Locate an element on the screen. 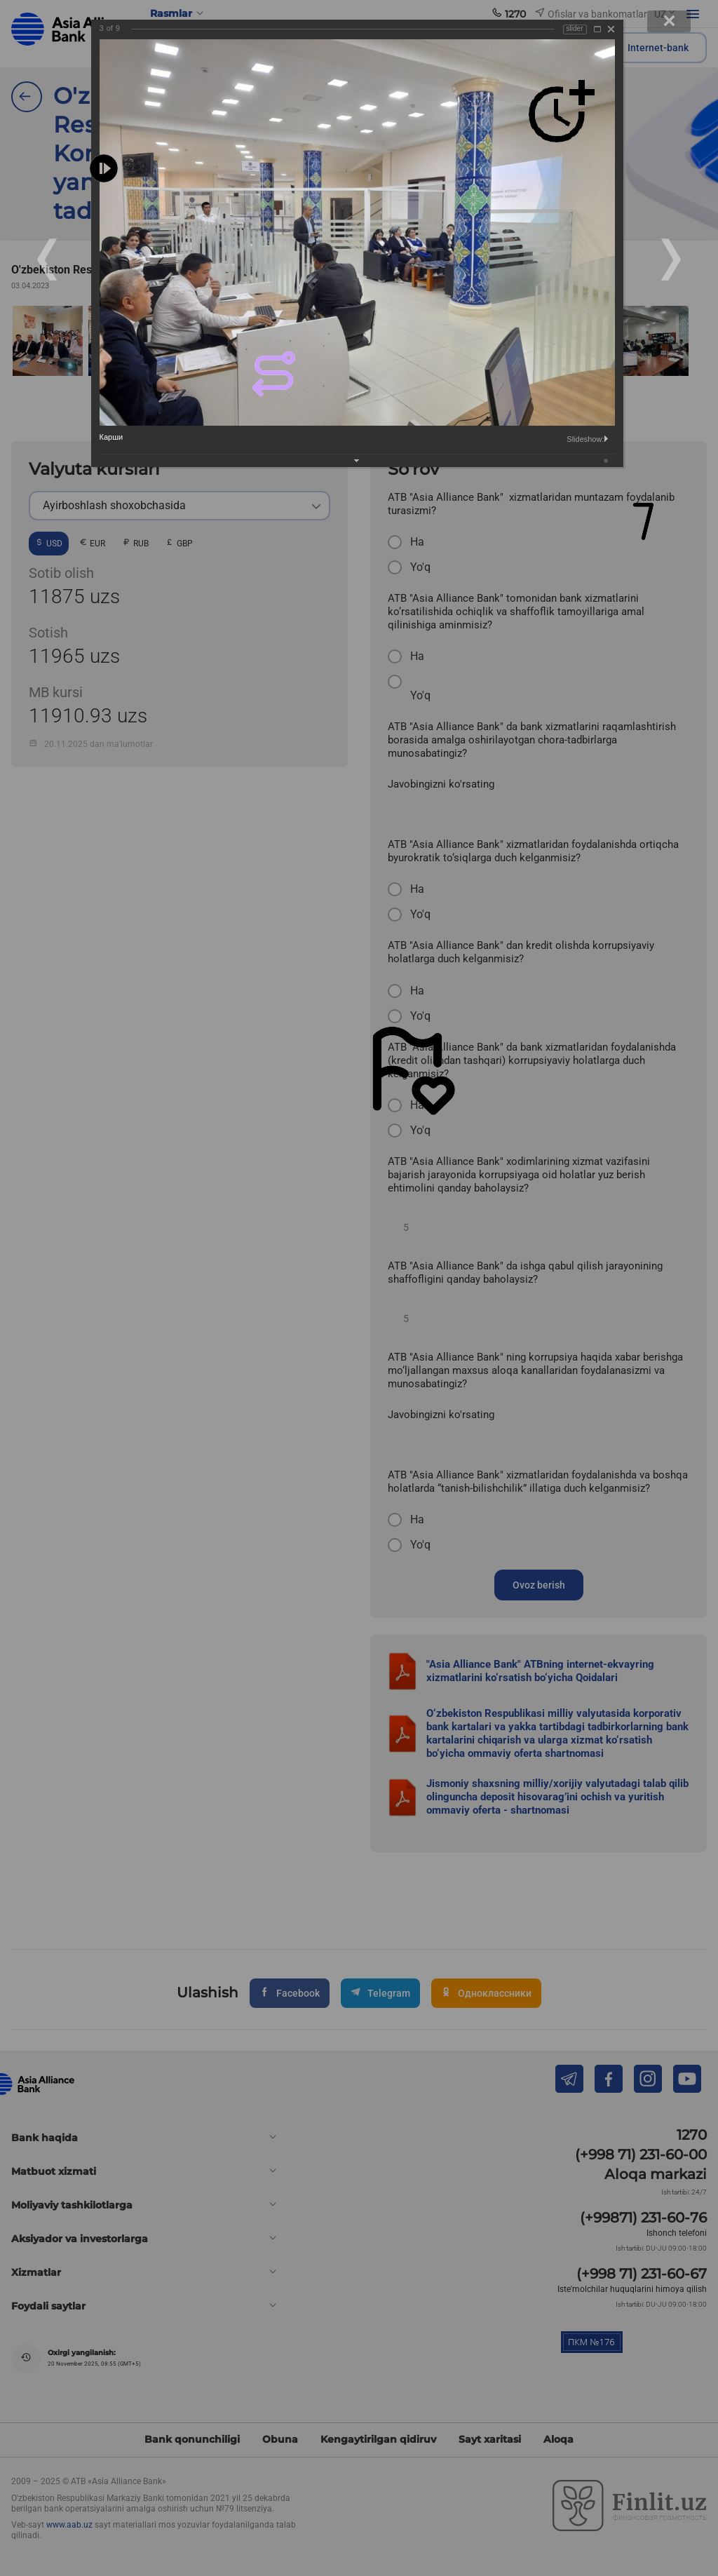 The image size is (718, 2576). indicates item number 7 in a list or sequence is located at coordinates (643, 521).